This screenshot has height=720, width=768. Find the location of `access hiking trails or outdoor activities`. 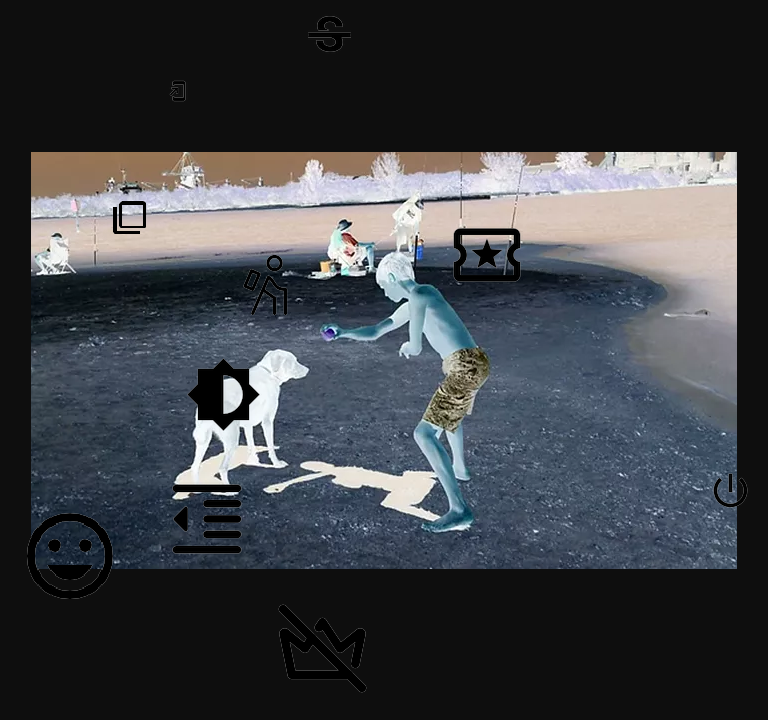

access hiking trails or outdoor activities is located at coordinates (268, 285).